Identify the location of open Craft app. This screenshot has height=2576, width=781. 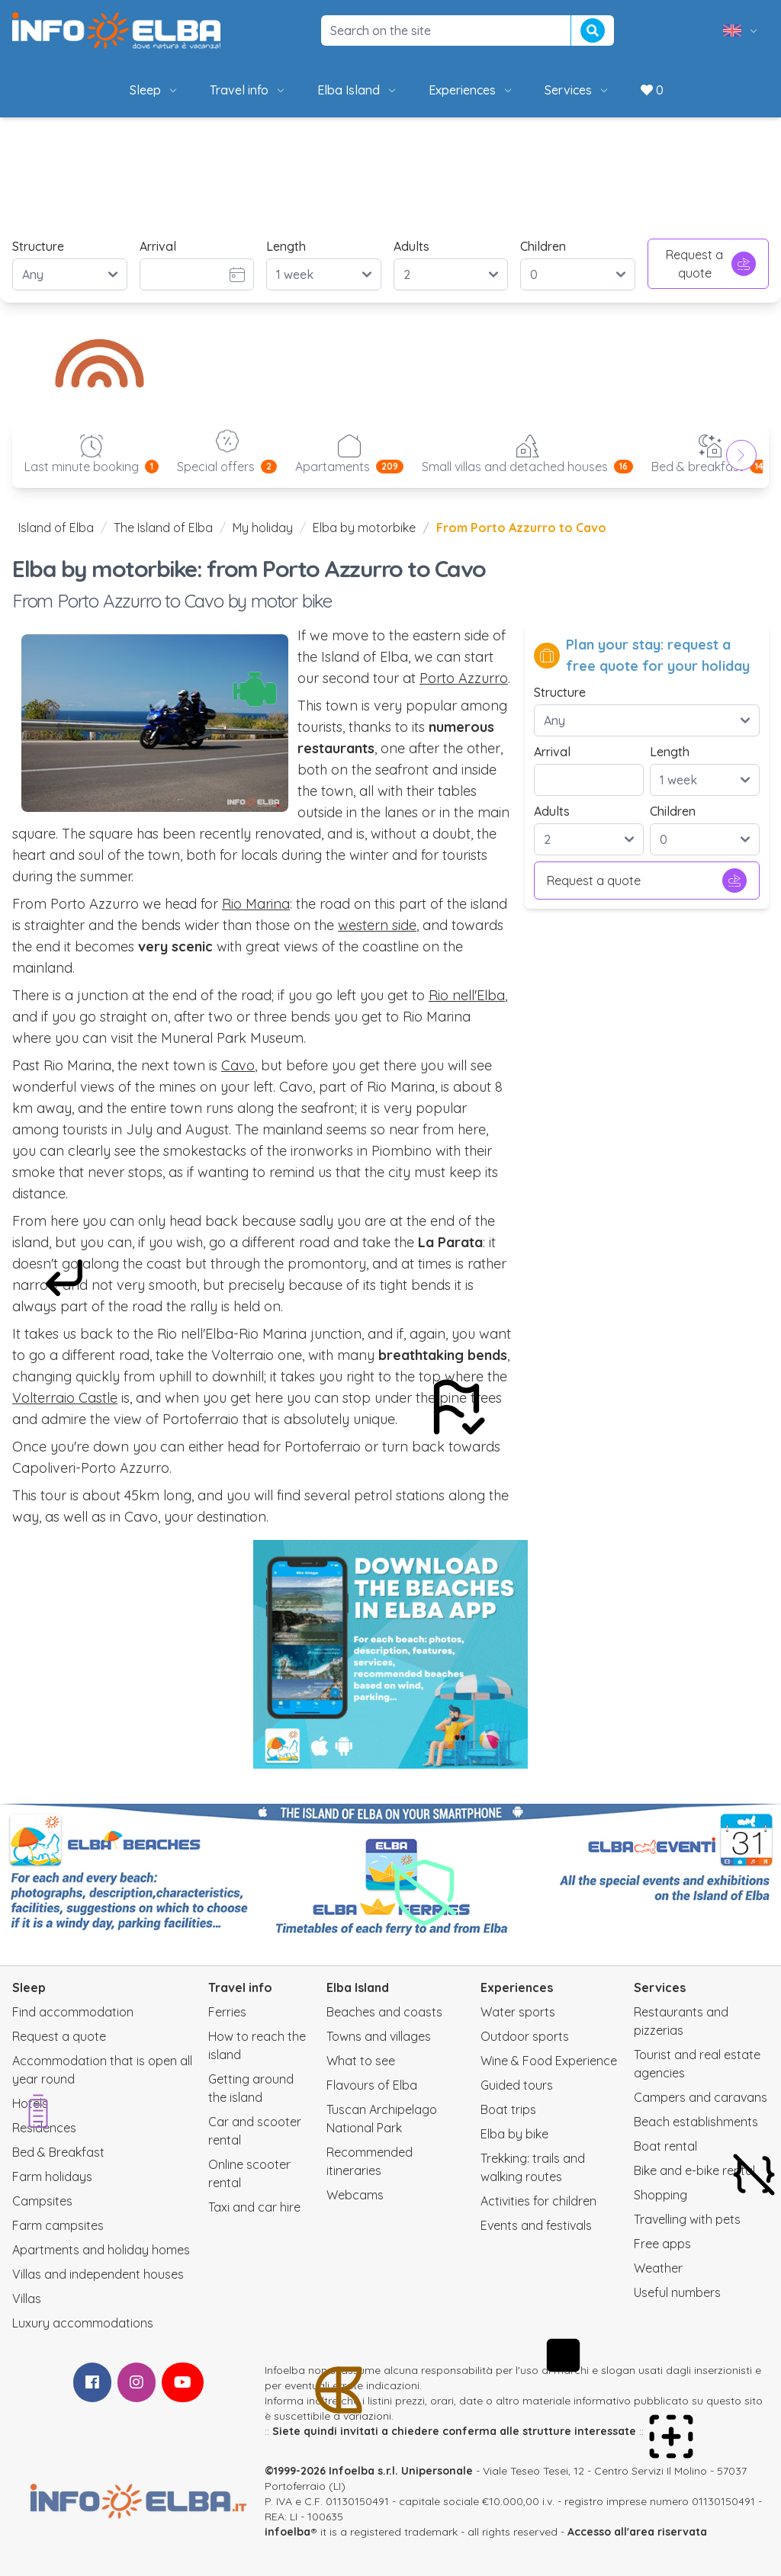
(339, 2390).